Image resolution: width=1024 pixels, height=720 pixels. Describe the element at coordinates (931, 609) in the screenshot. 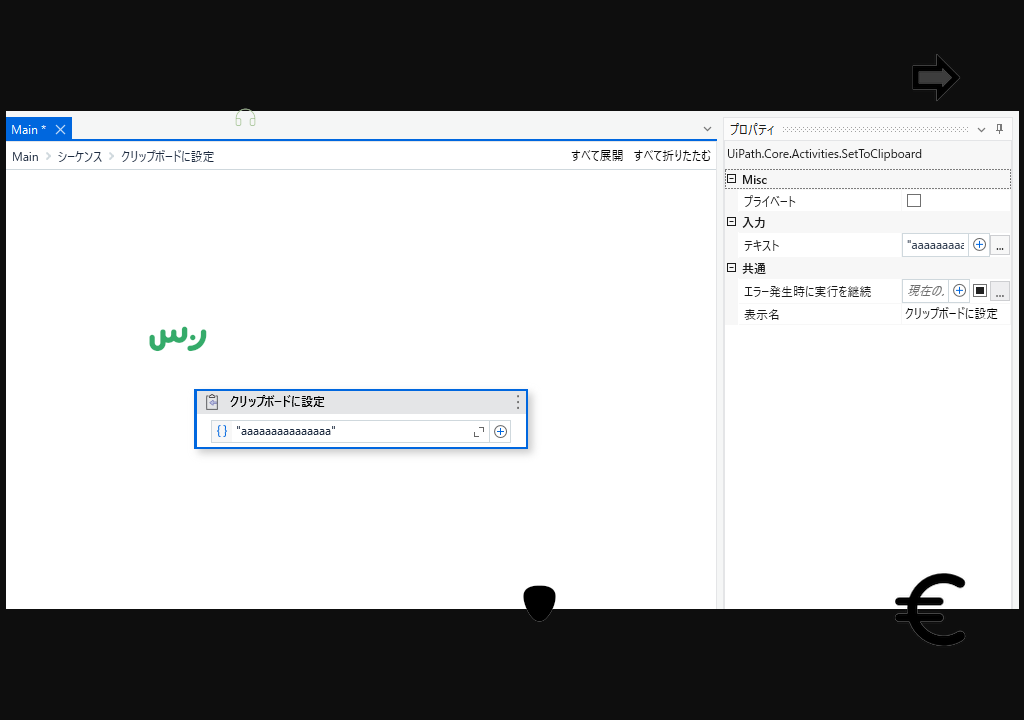

I see `view pricing in euros` at that location.